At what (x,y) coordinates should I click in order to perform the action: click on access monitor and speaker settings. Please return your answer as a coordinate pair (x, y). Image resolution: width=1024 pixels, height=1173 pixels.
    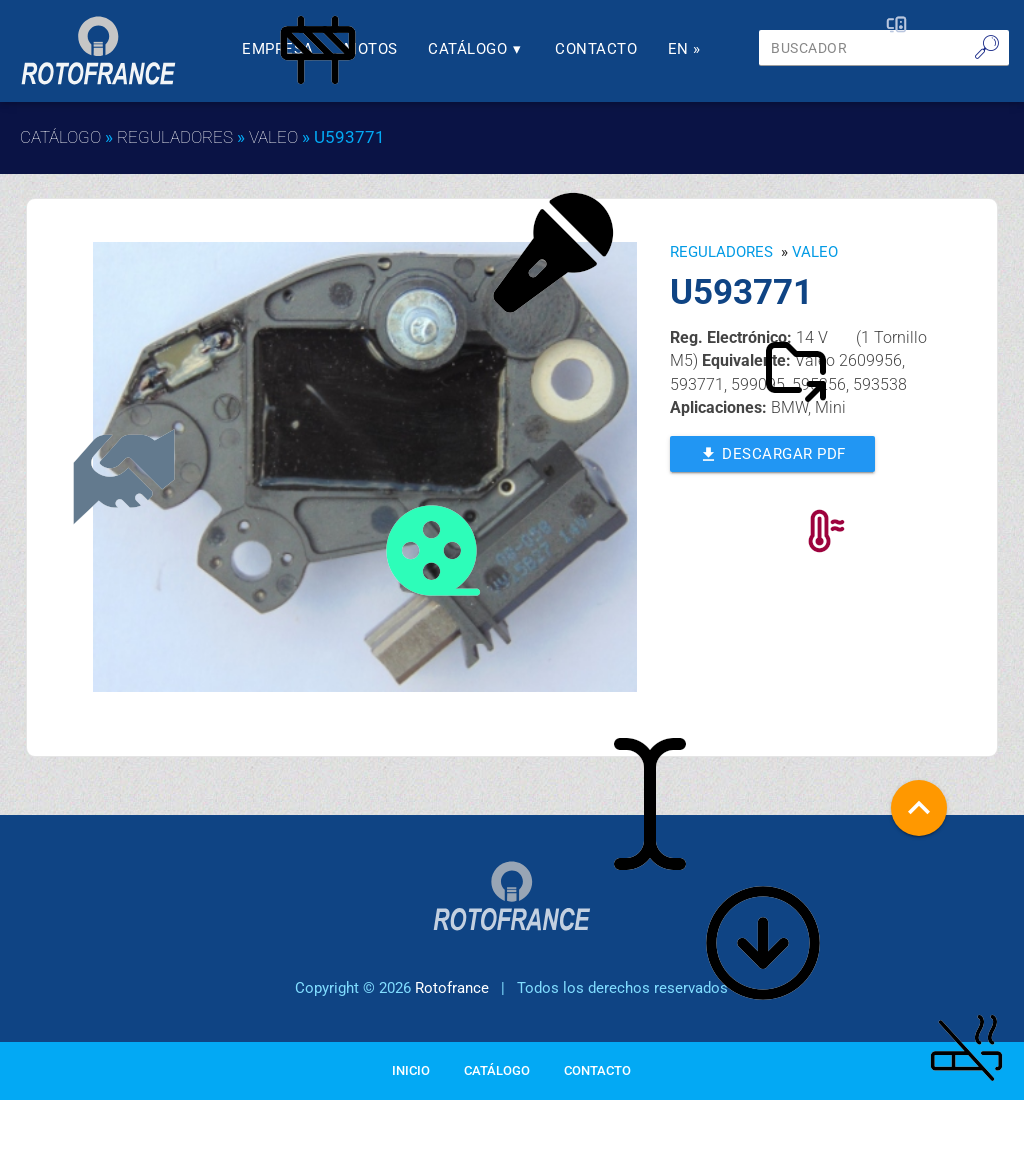
    Looking at the image, I should click on (896, 24).